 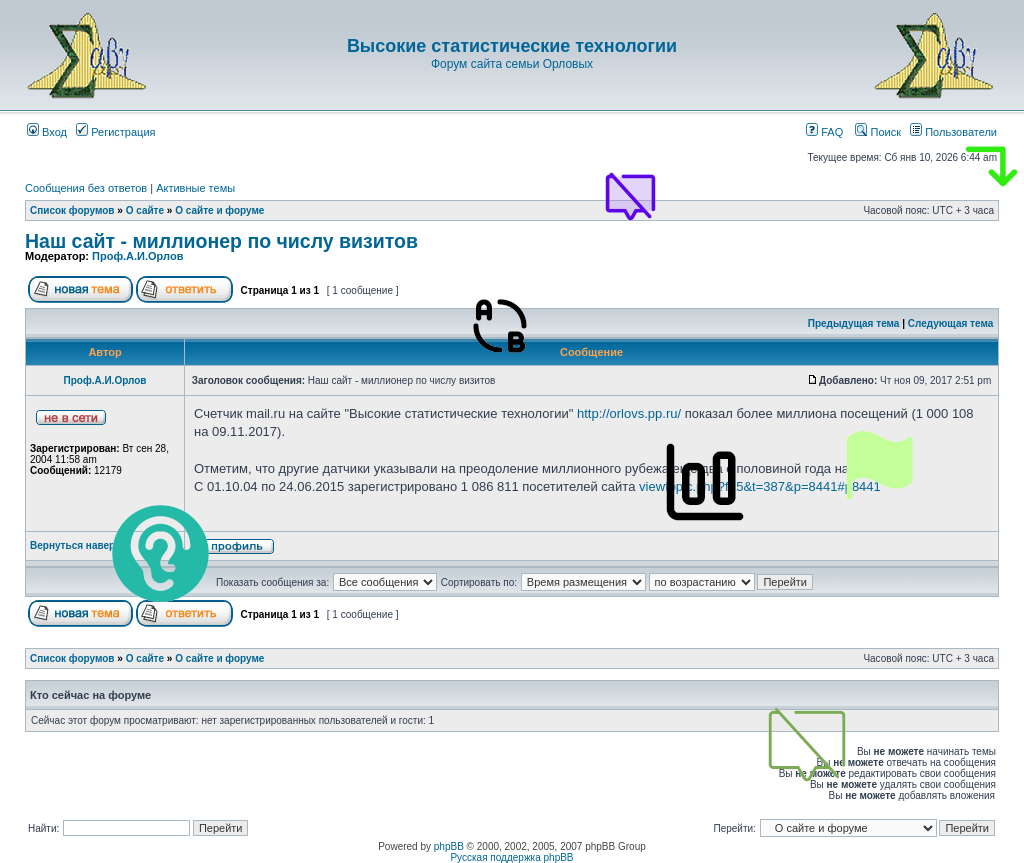 What do you see at coordinates (991, 164) in the screenshot?
I see `move content right then down` at bounding box center [991, 164].